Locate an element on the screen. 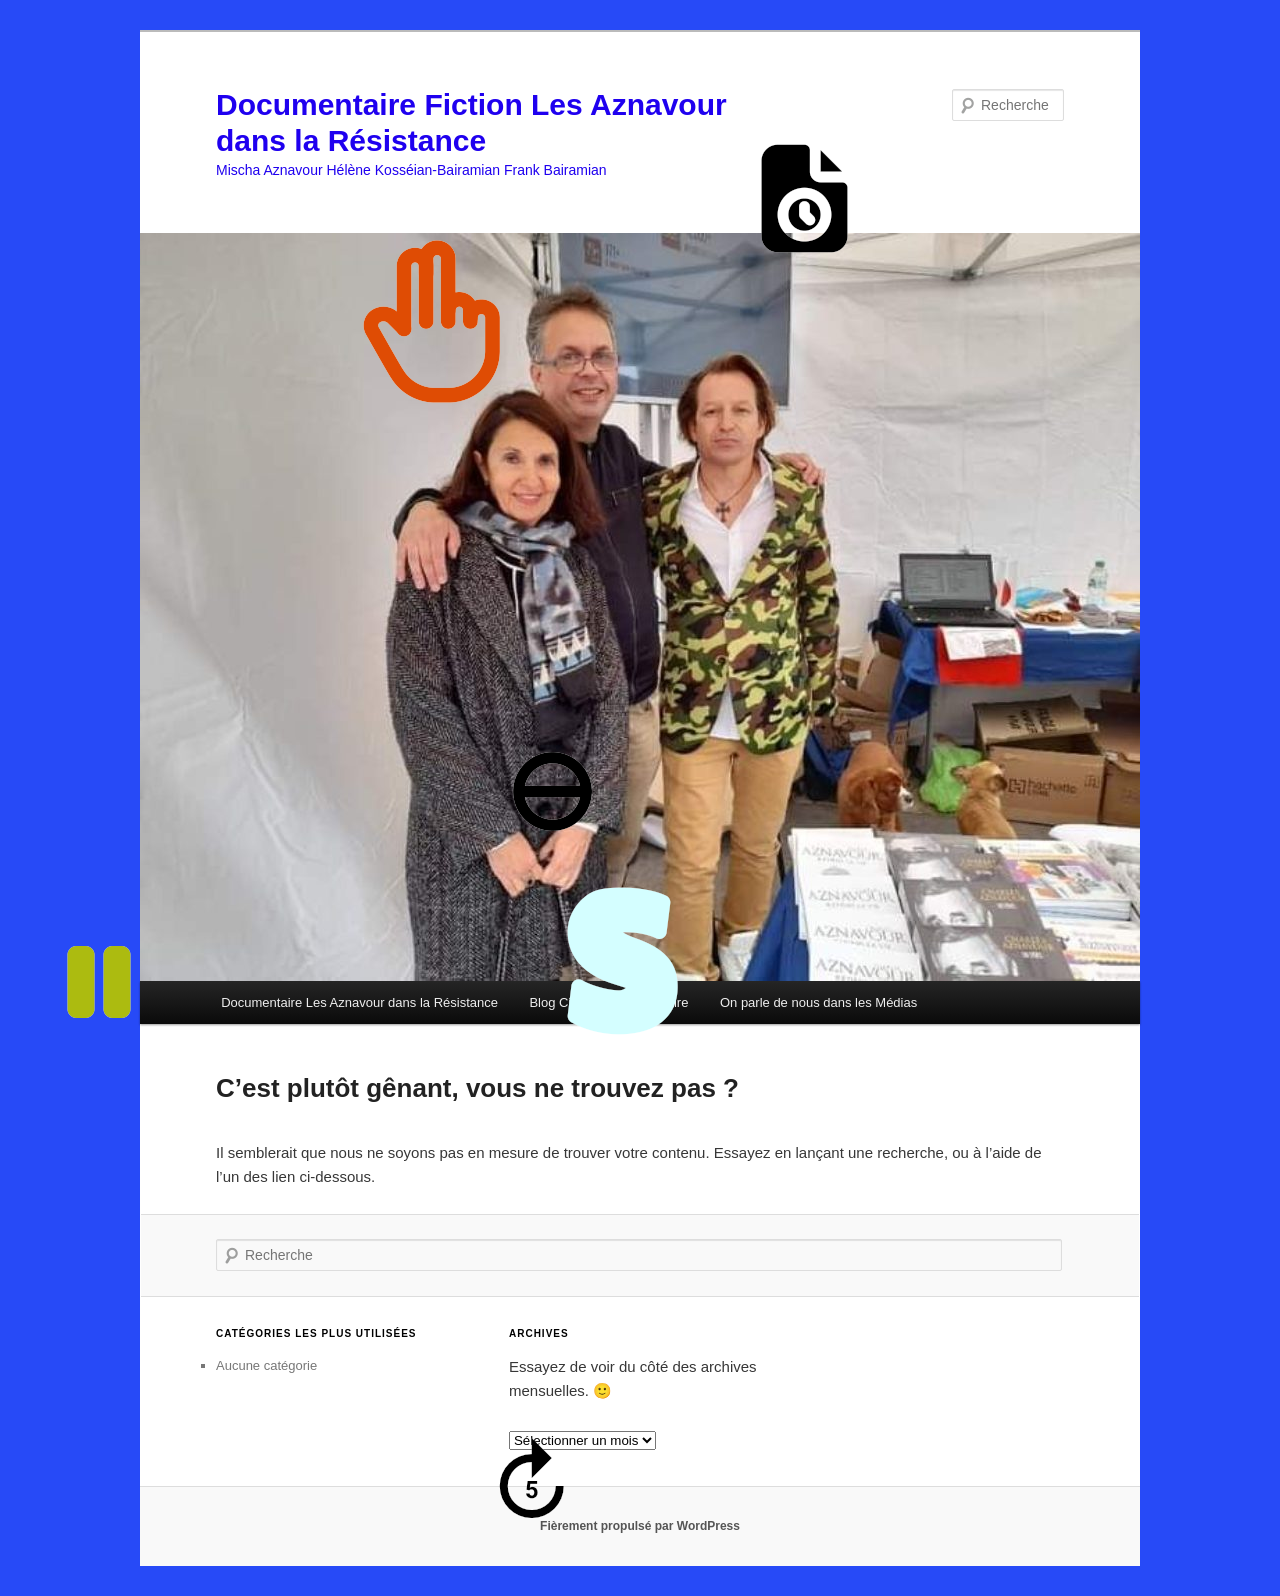  pause media playback is located at coordinates (99, 982).